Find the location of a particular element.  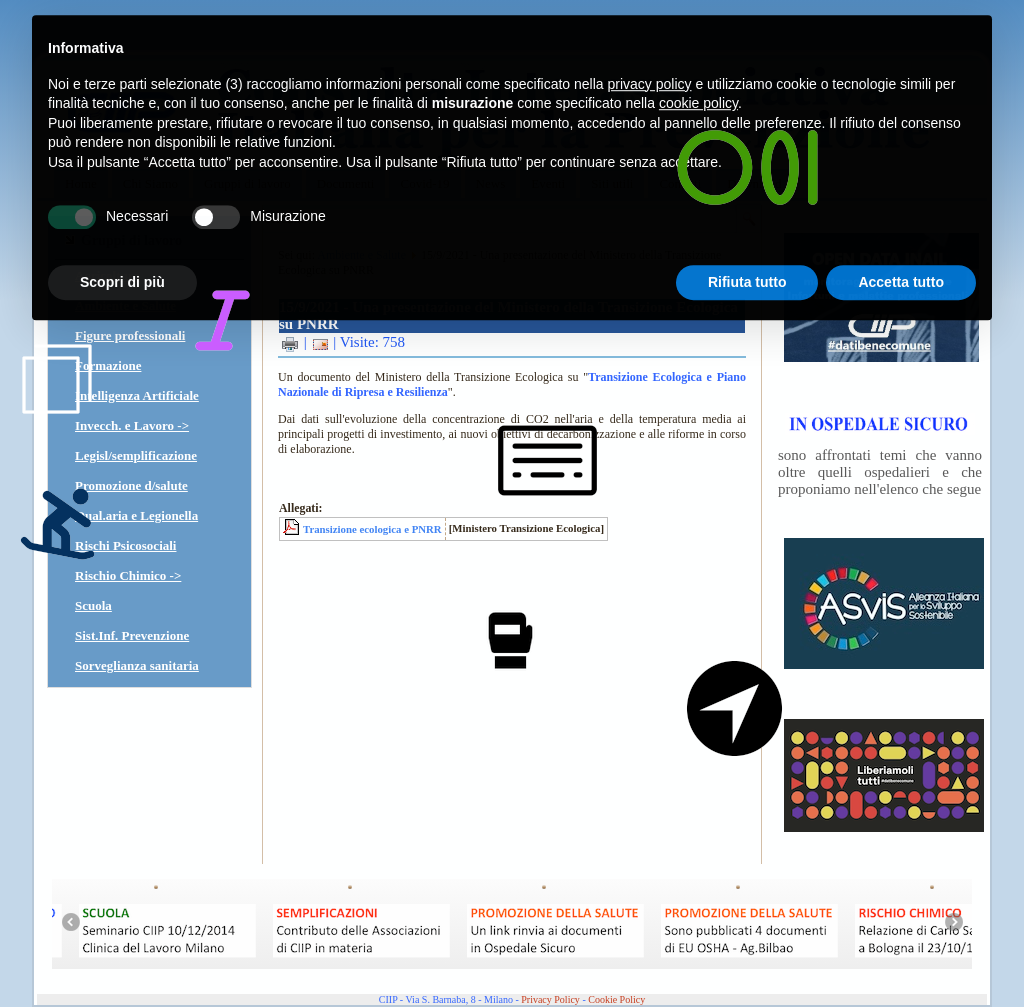

access MMA or boxing-related content is located at coordinates (510, 640).